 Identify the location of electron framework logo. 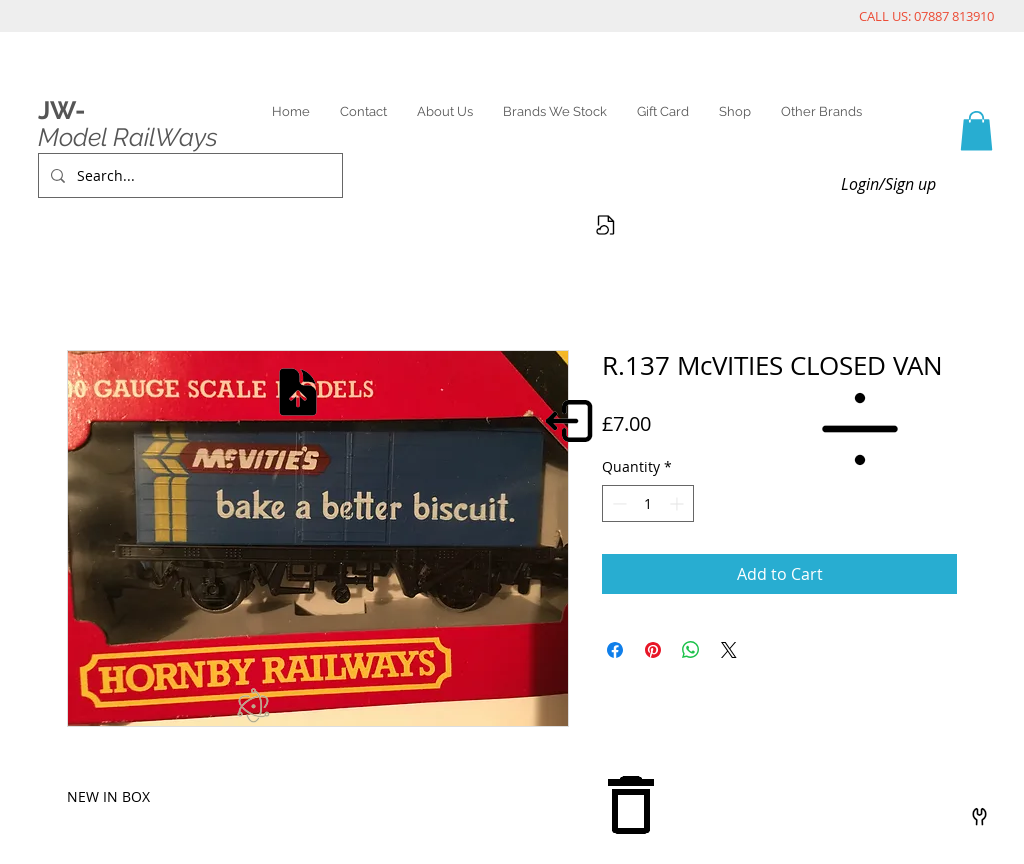
(253, 705).